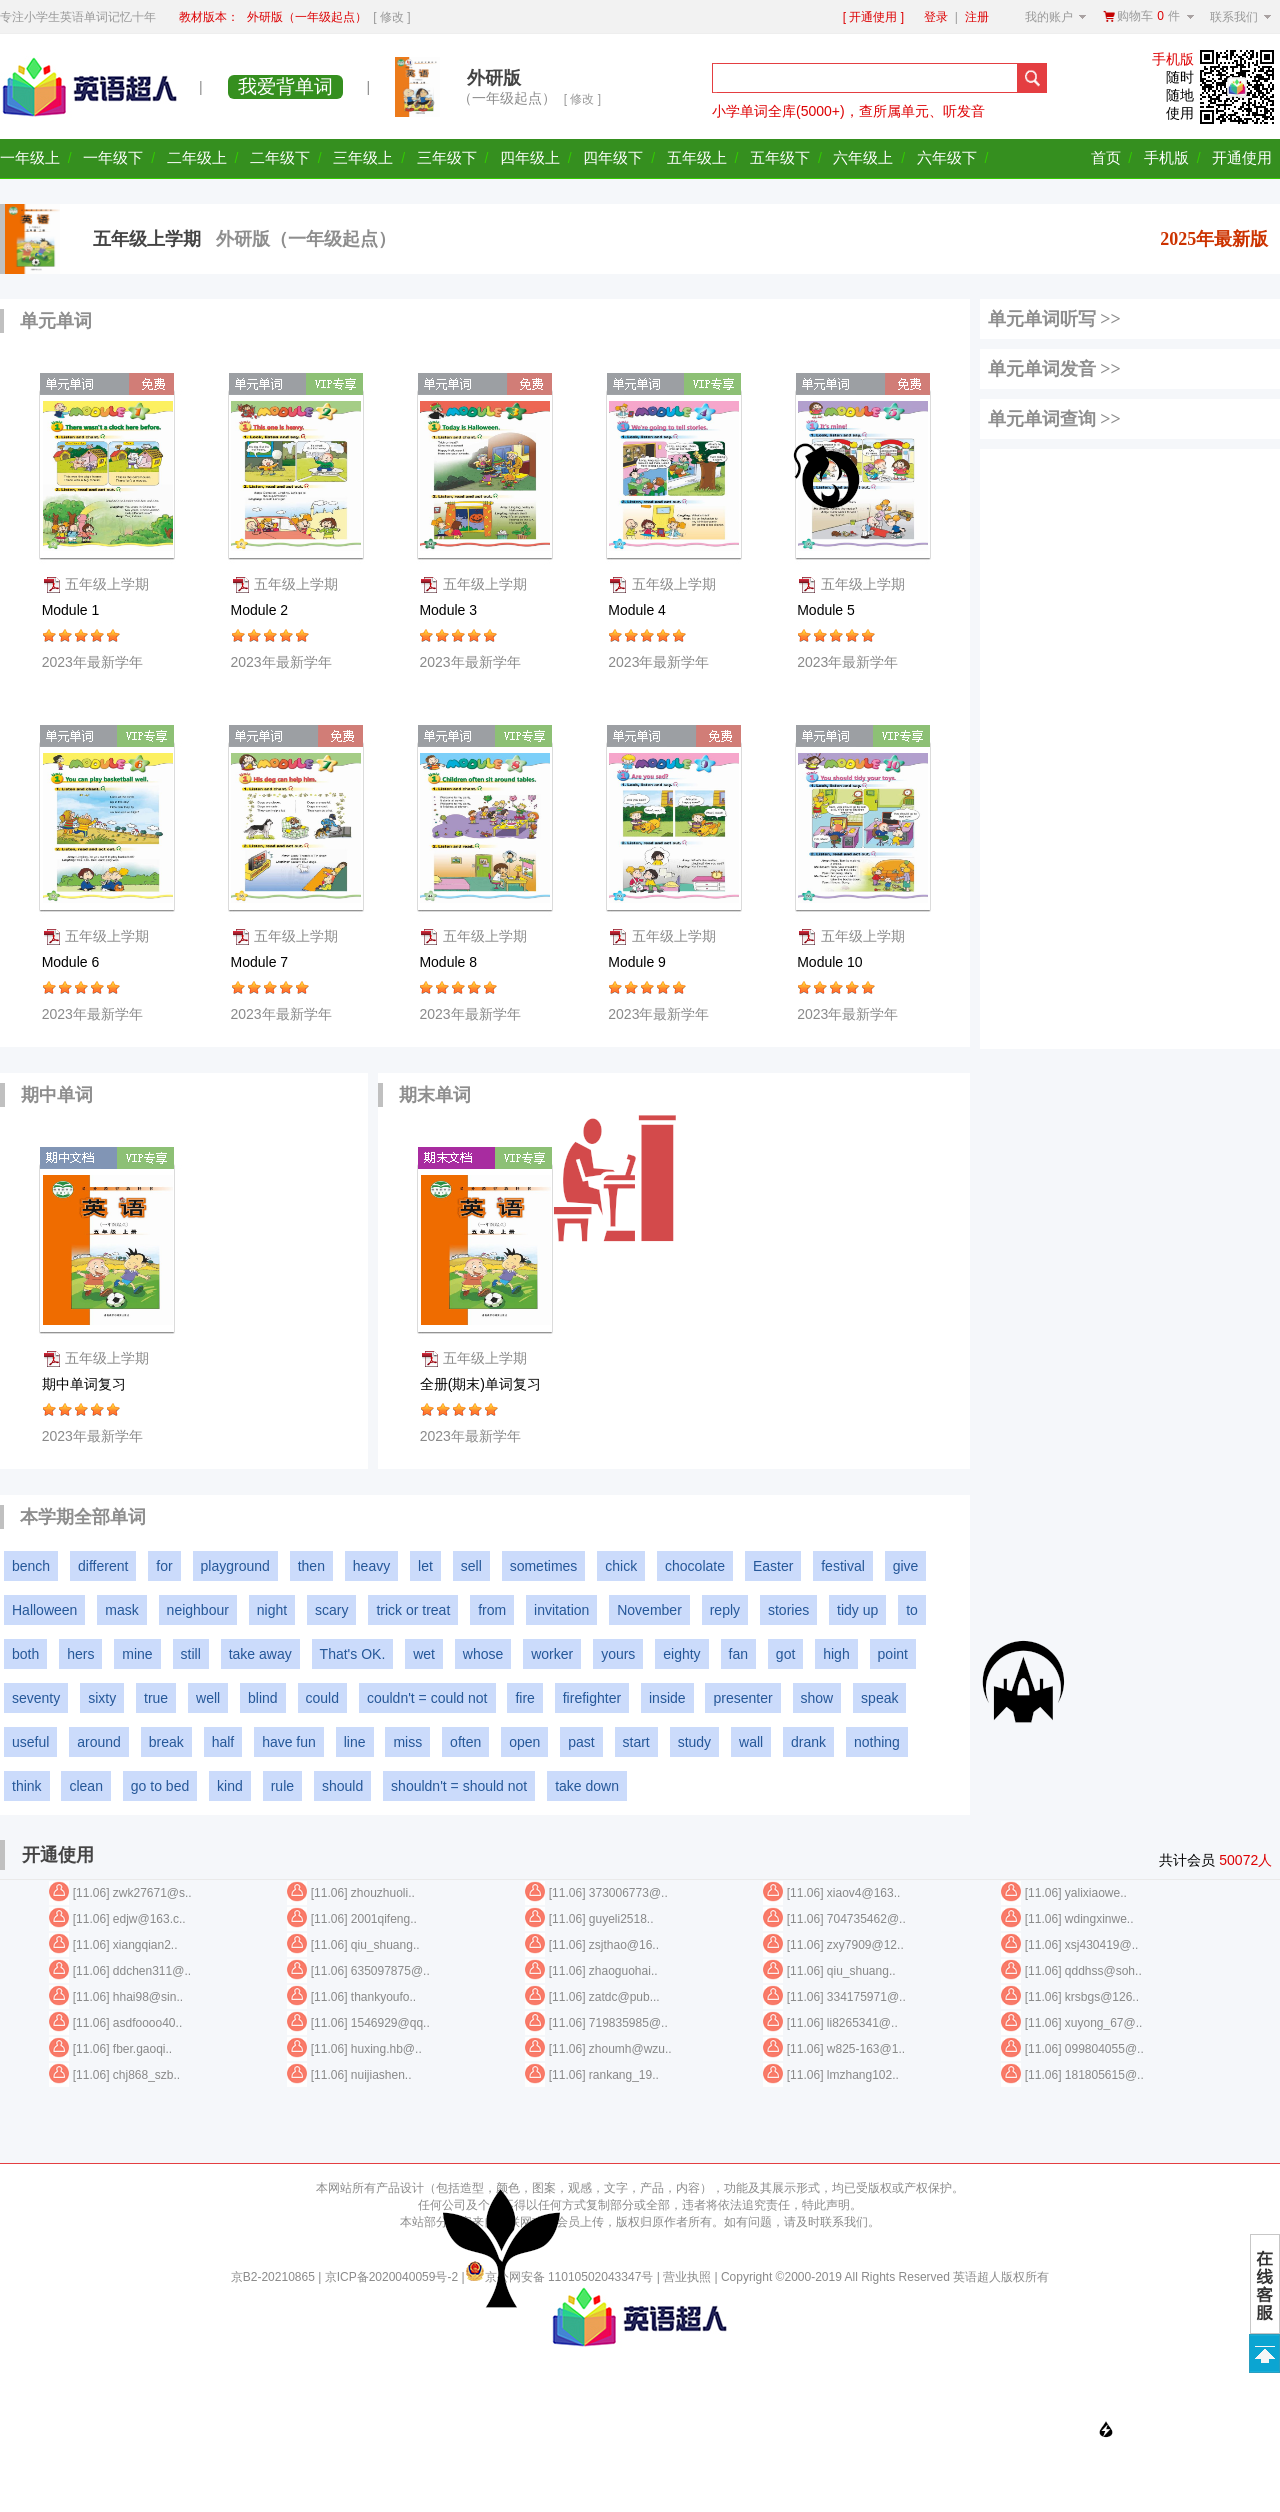 This screenshot has width=1280, height=2512. What do you see at coordinates (1106, 2429) in the screenshot?
I see `indicates hydroelectric or water-based power` at bounding box center [1106, 2429].